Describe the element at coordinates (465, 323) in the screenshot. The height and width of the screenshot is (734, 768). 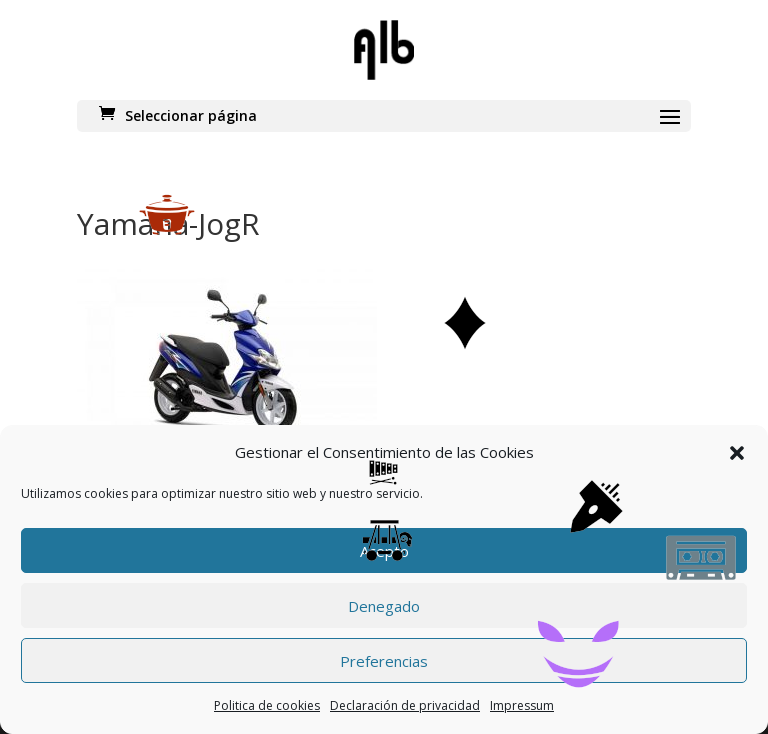
I see `indicates diamond suit in card games` at that location.